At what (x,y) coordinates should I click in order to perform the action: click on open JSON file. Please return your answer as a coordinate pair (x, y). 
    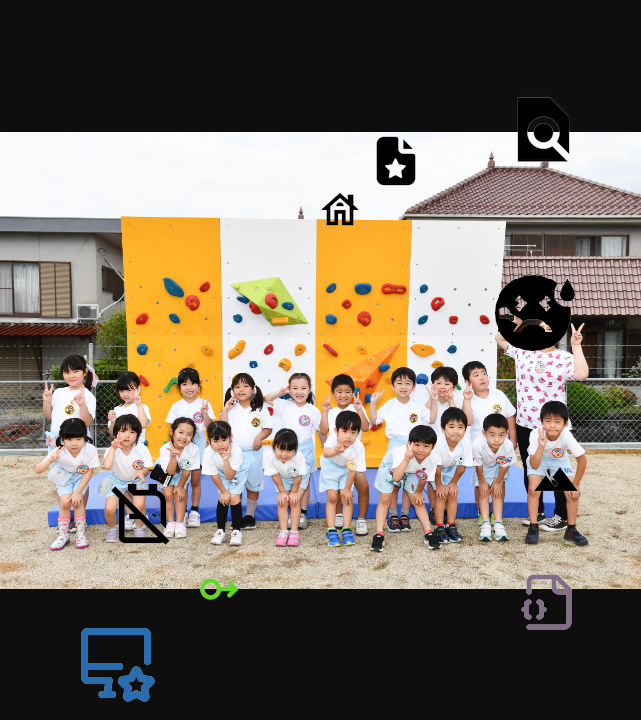
    Looking at the image, I should click on (549, 602).